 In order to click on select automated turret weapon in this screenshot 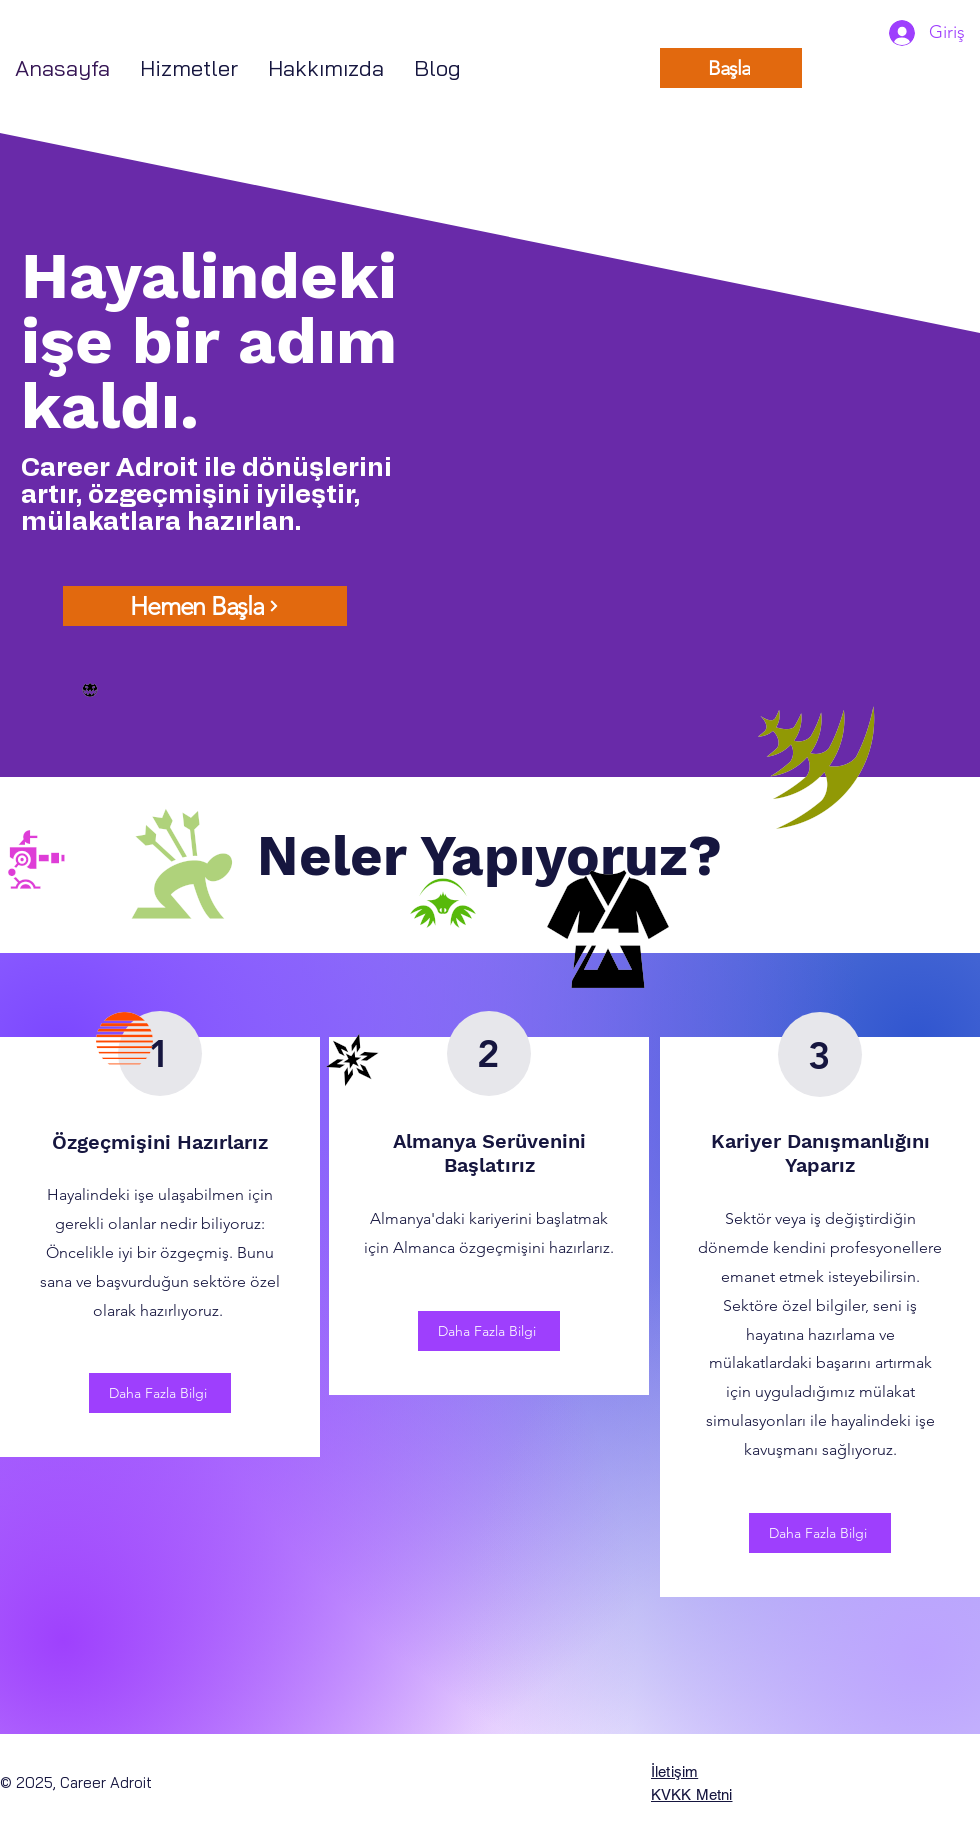, I will do `click(36, 859)`.